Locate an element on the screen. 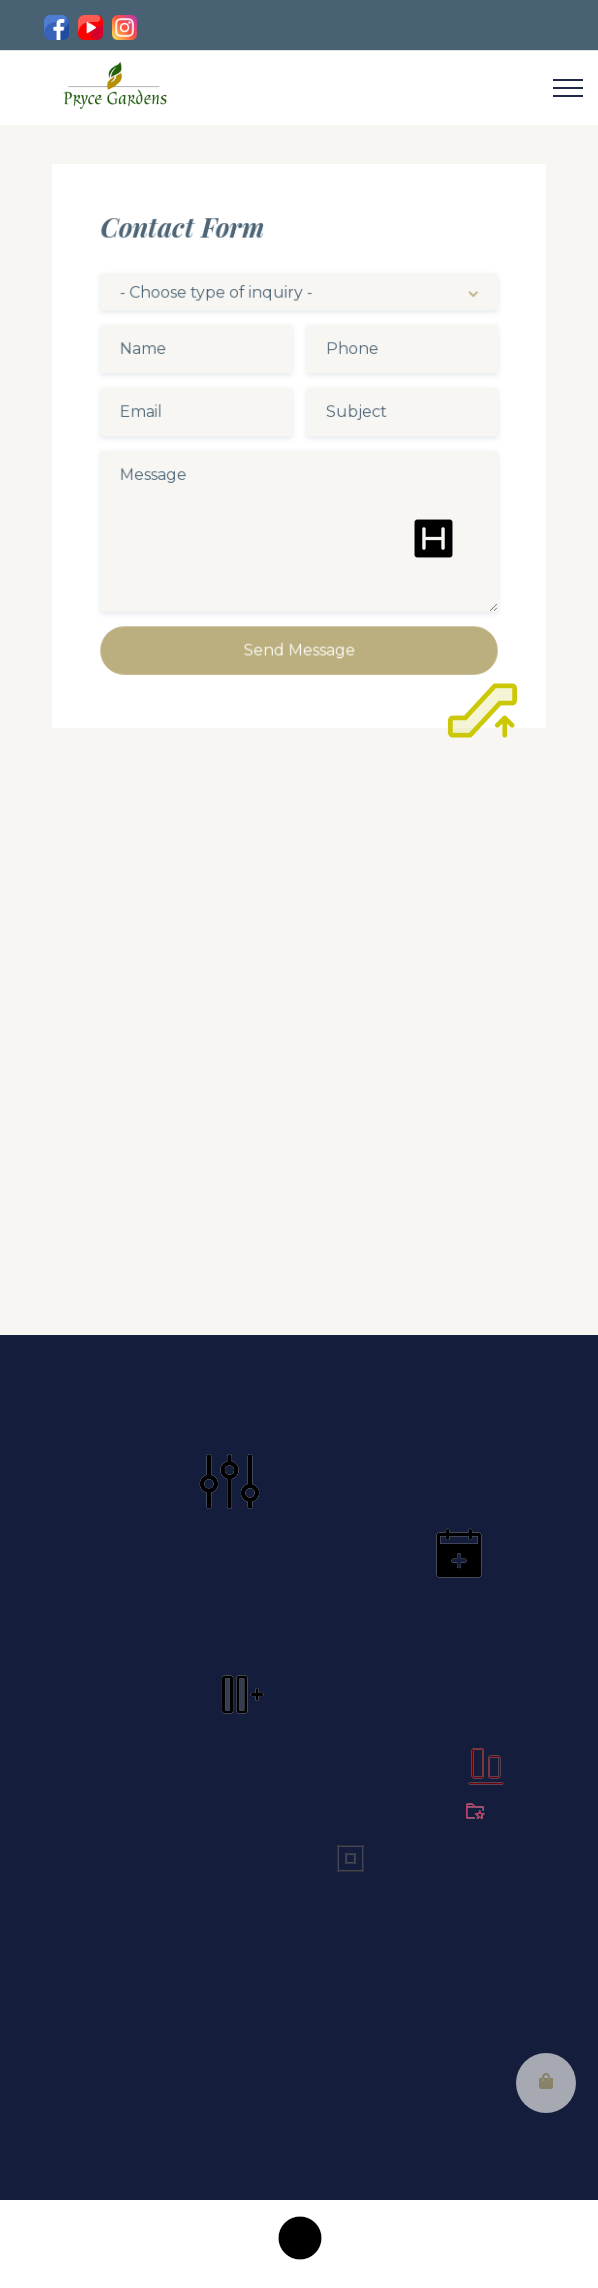 Image resolution: width=598 pixels, height=2288 pixels. add a new column to the right is located at coordinates (239, 1694).